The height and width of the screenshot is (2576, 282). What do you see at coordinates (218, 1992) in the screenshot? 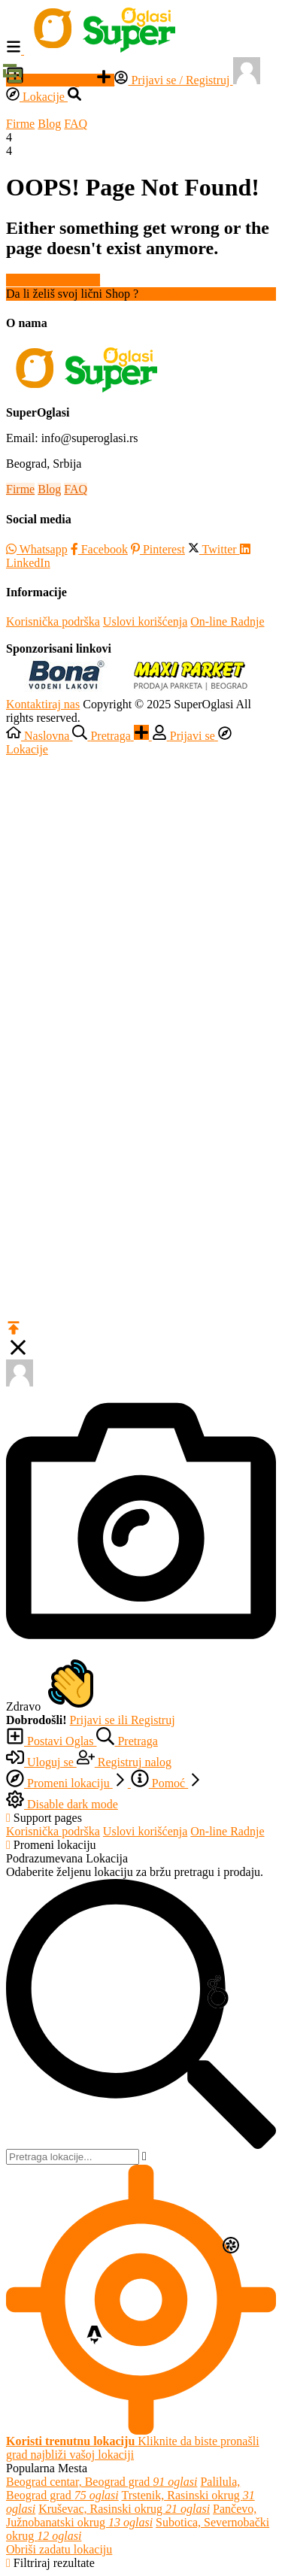
I see `open looker data analytics platform` at bounding box center [218, 1992].